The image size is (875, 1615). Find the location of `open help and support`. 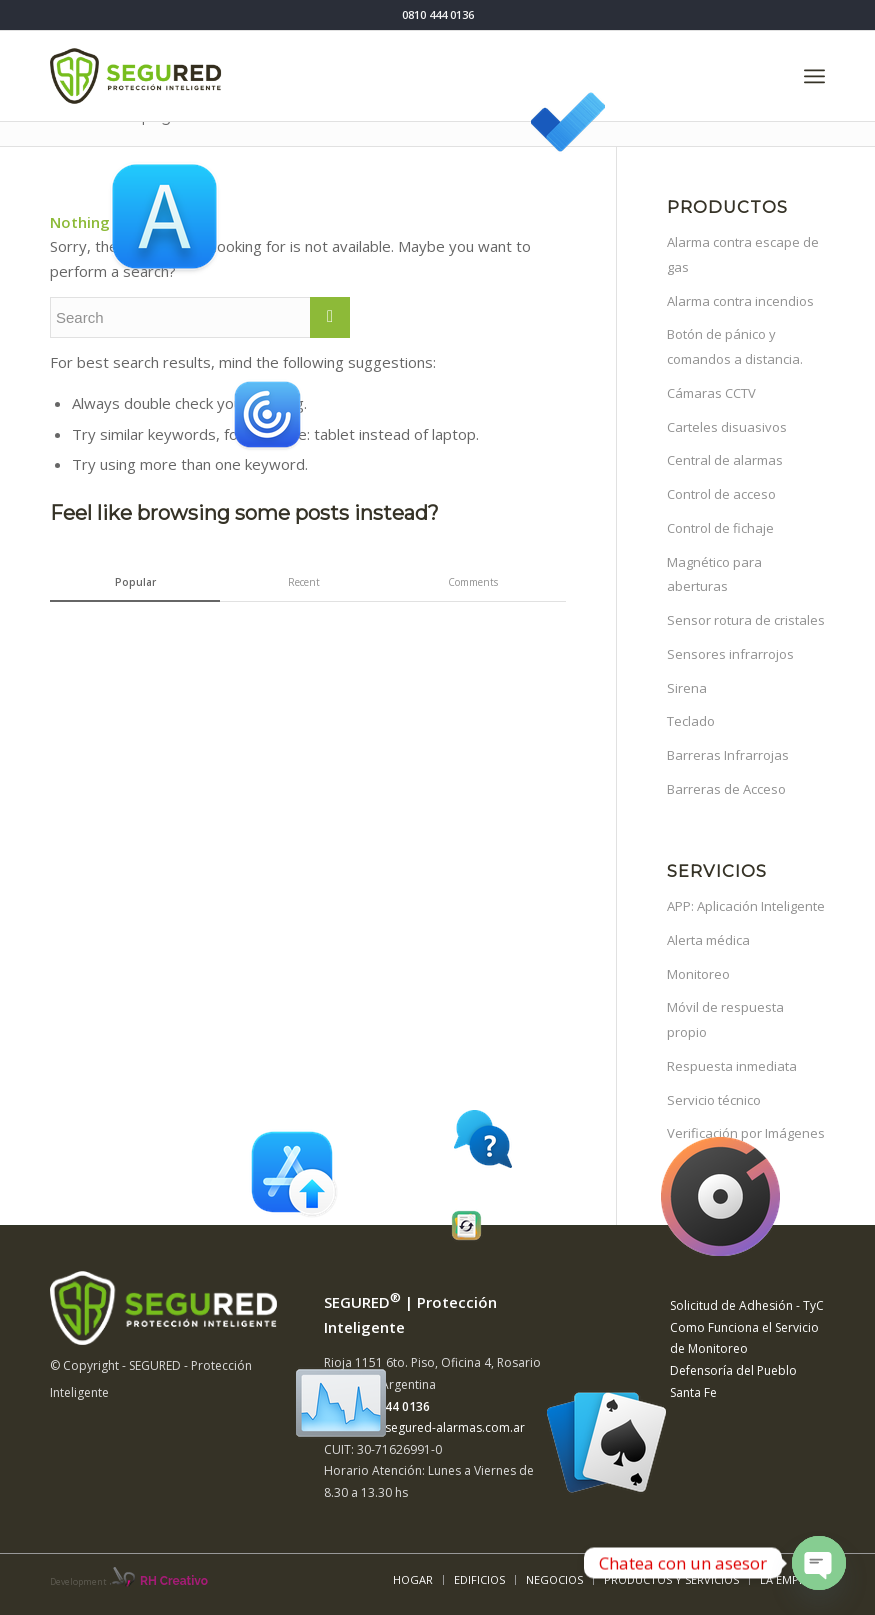

open help and support is located at coordinates (483, 1139).